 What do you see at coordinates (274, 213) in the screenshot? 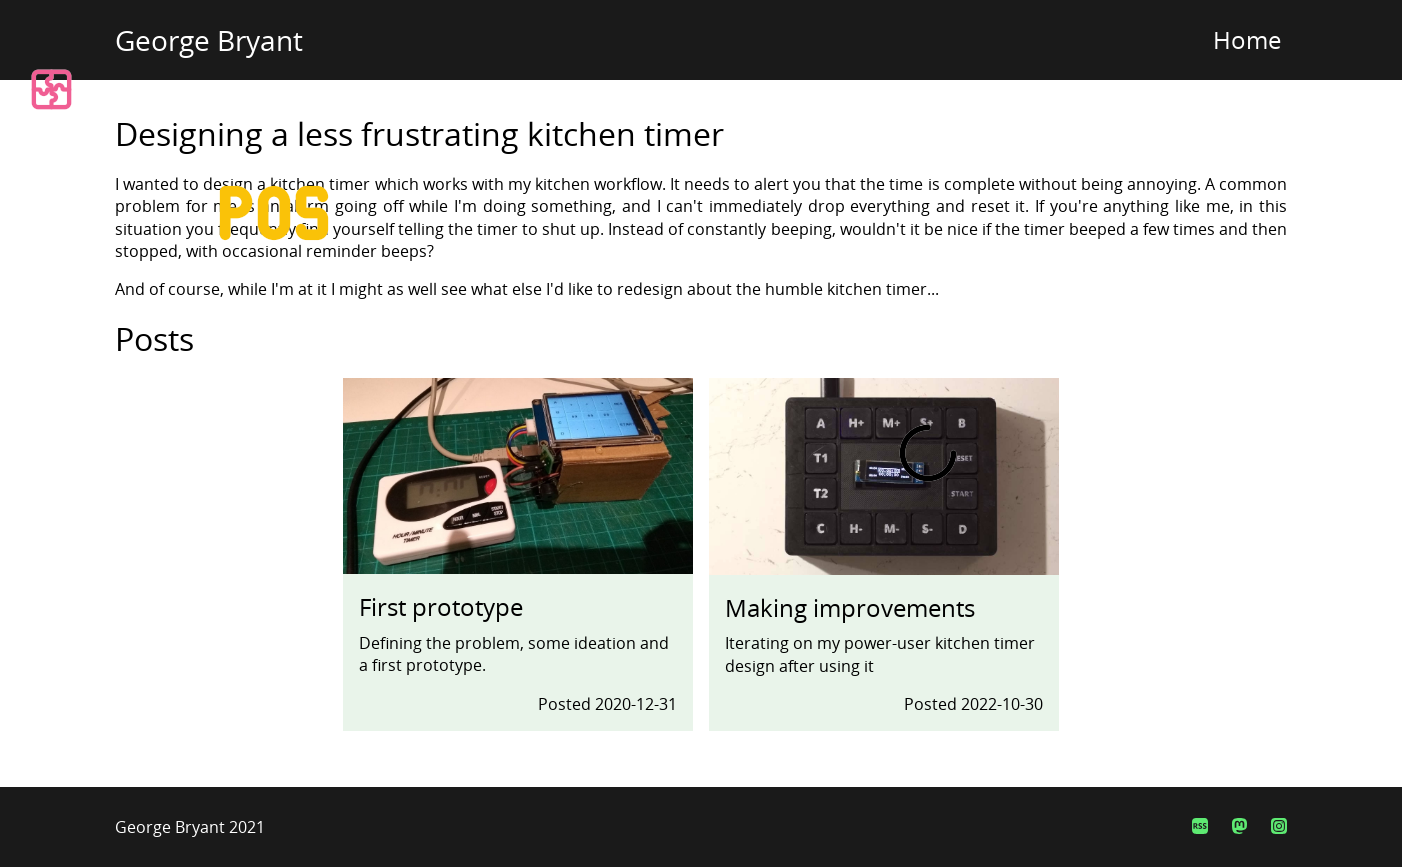
I see `indicates an HTTP POST request method` at bounding box center [274, 213].